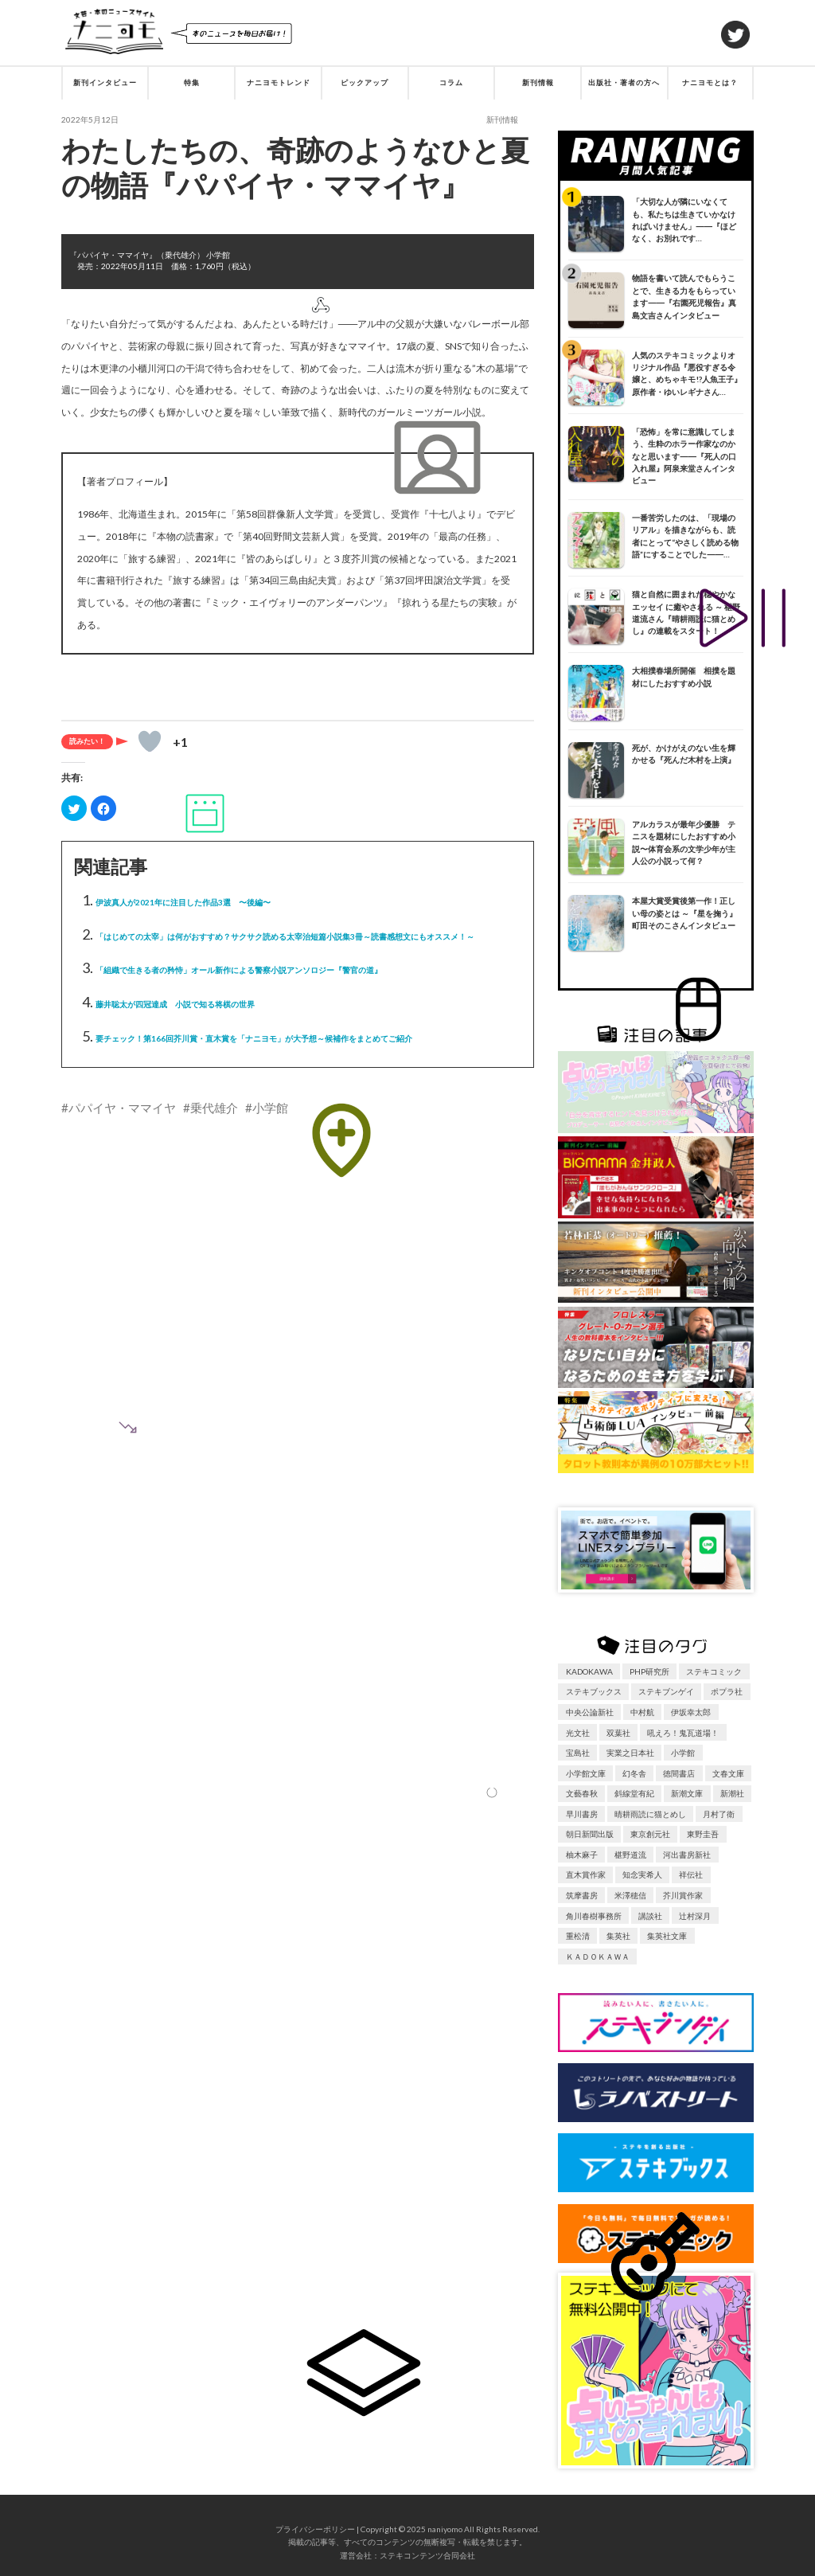 The height and width of the screenshot is (2576, 815). I want to click on toggle between play and pause states, so click(743, 618).